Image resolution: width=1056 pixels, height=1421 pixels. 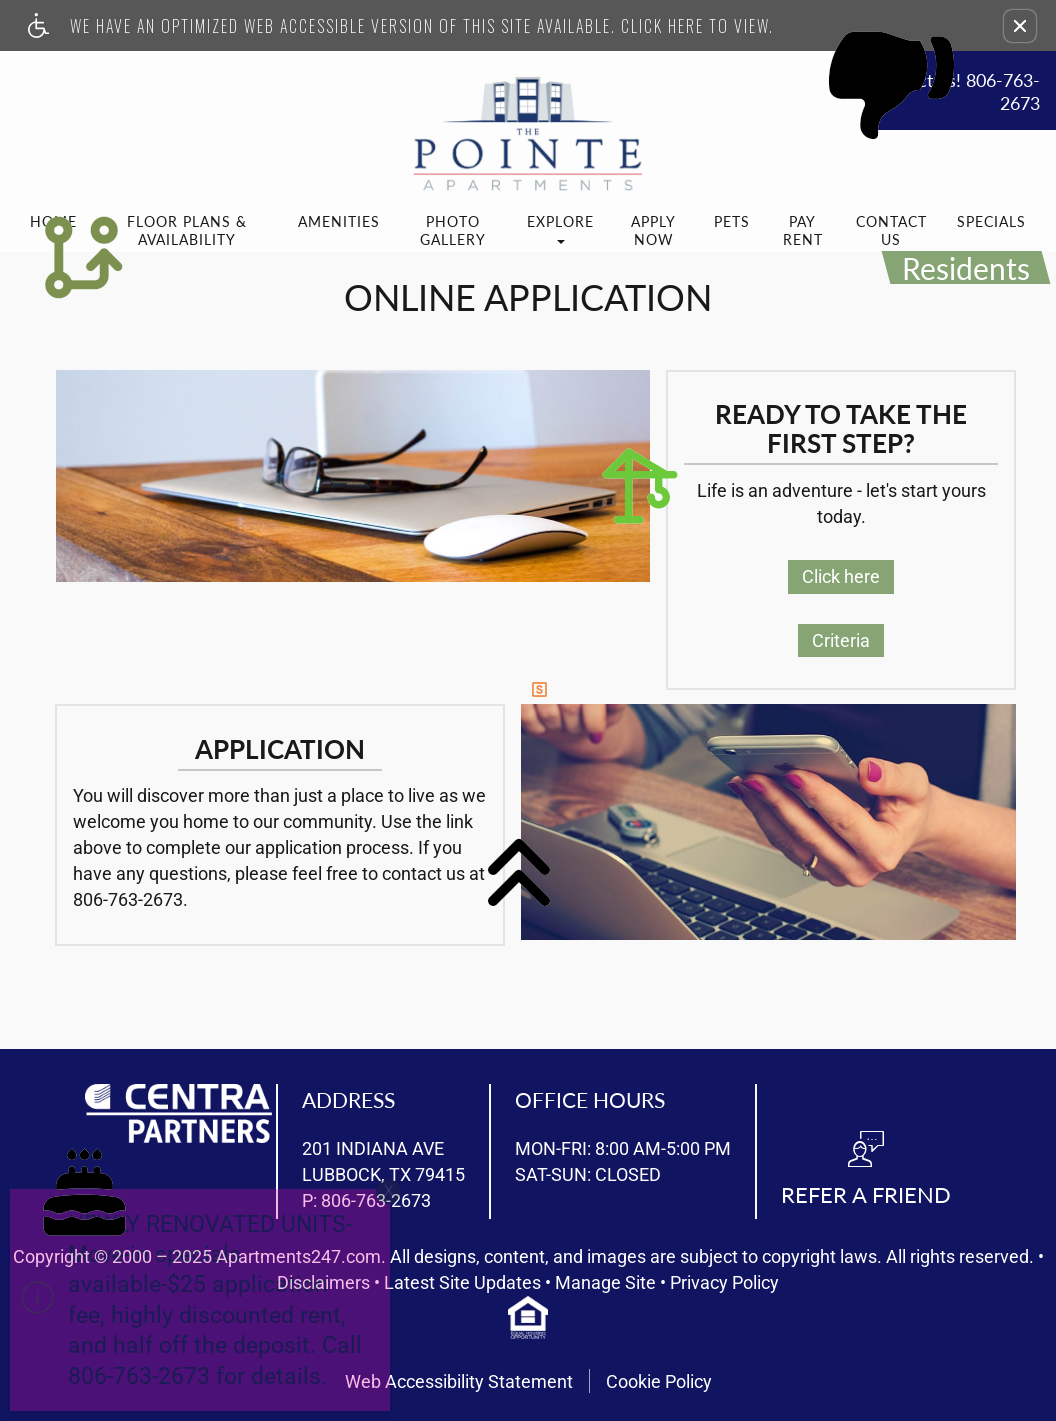 I want to click on dislike or downvote content, so click(x=891, y=79).